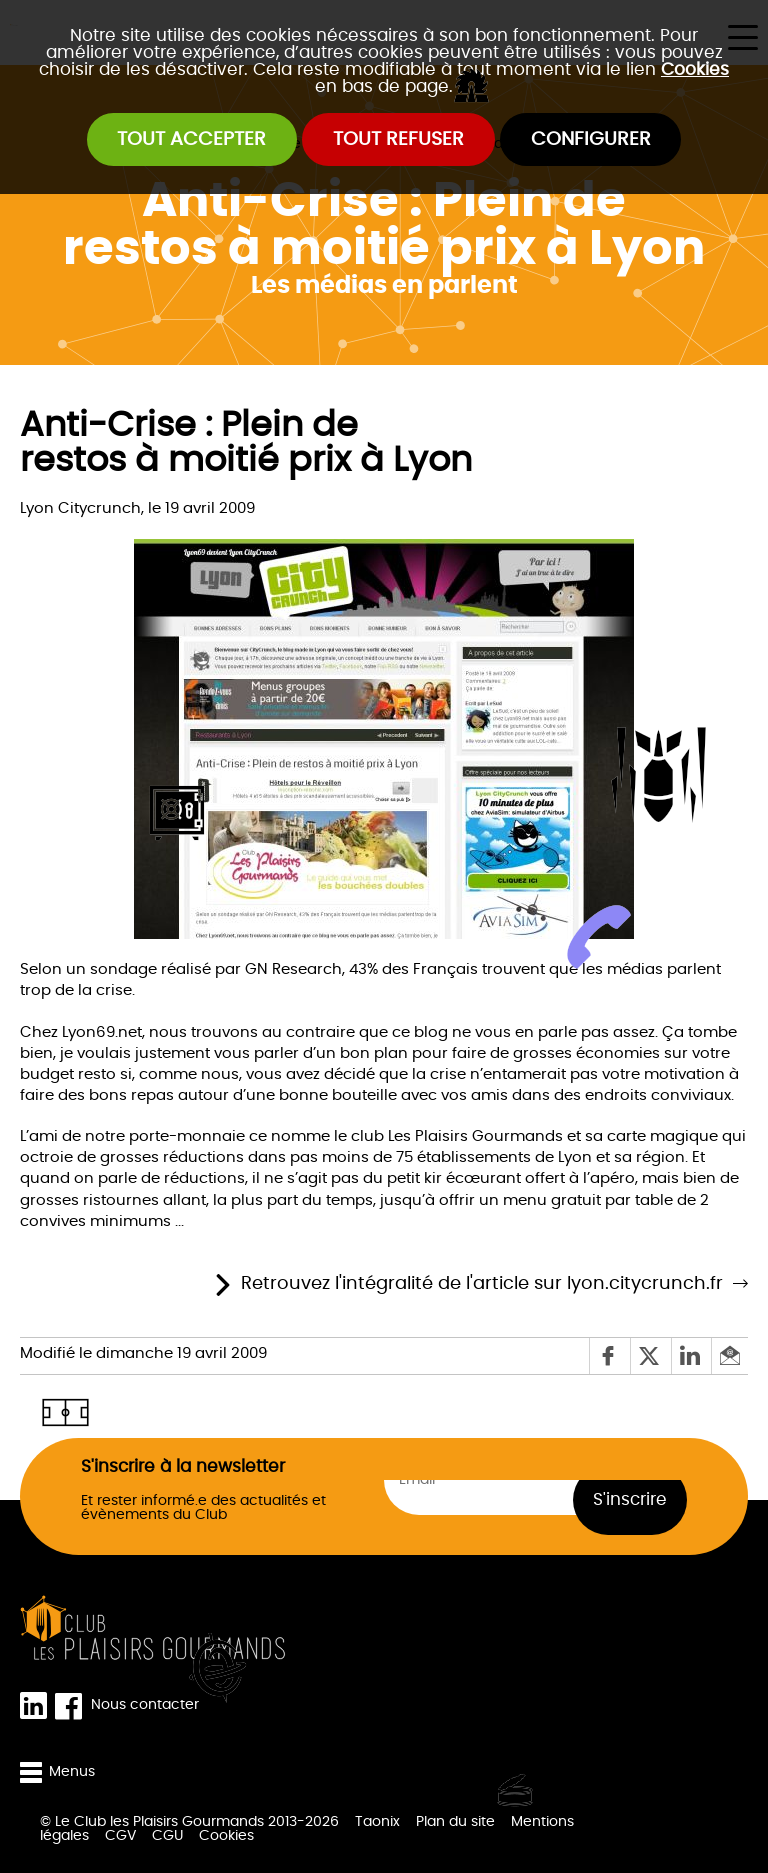 This screenshot has width=768, height=1873. What do you see at coordinates (177, 813) in the screenshot?
I see `access secure storage or vault` at bounding box center [177, 813].